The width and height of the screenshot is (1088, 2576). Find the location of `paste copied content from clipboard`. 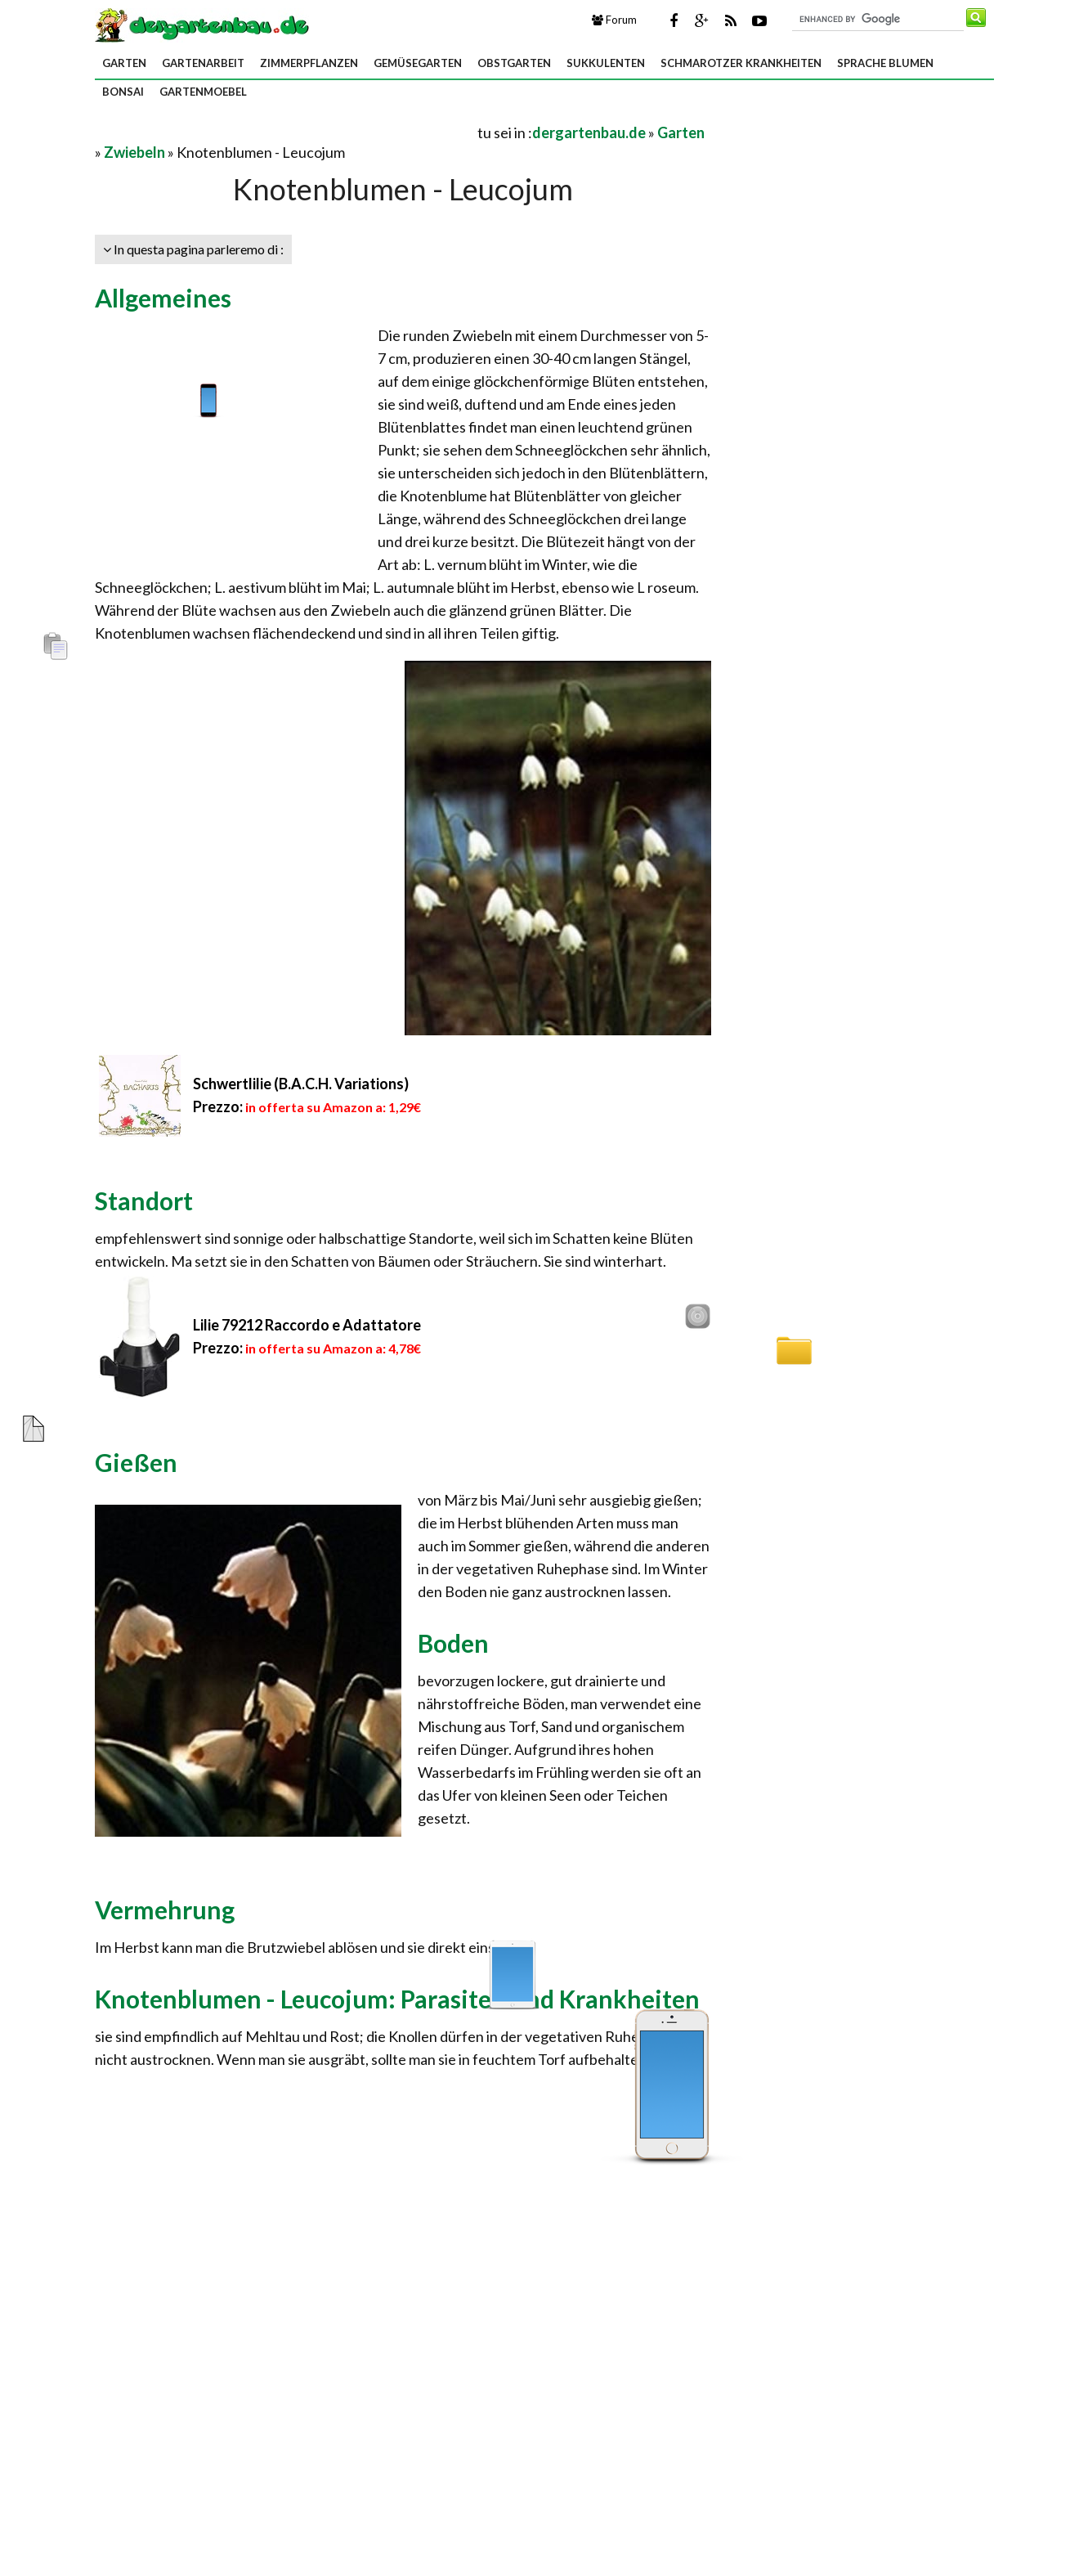

paste copied content from clipboard is located at coordinates (56, 646).